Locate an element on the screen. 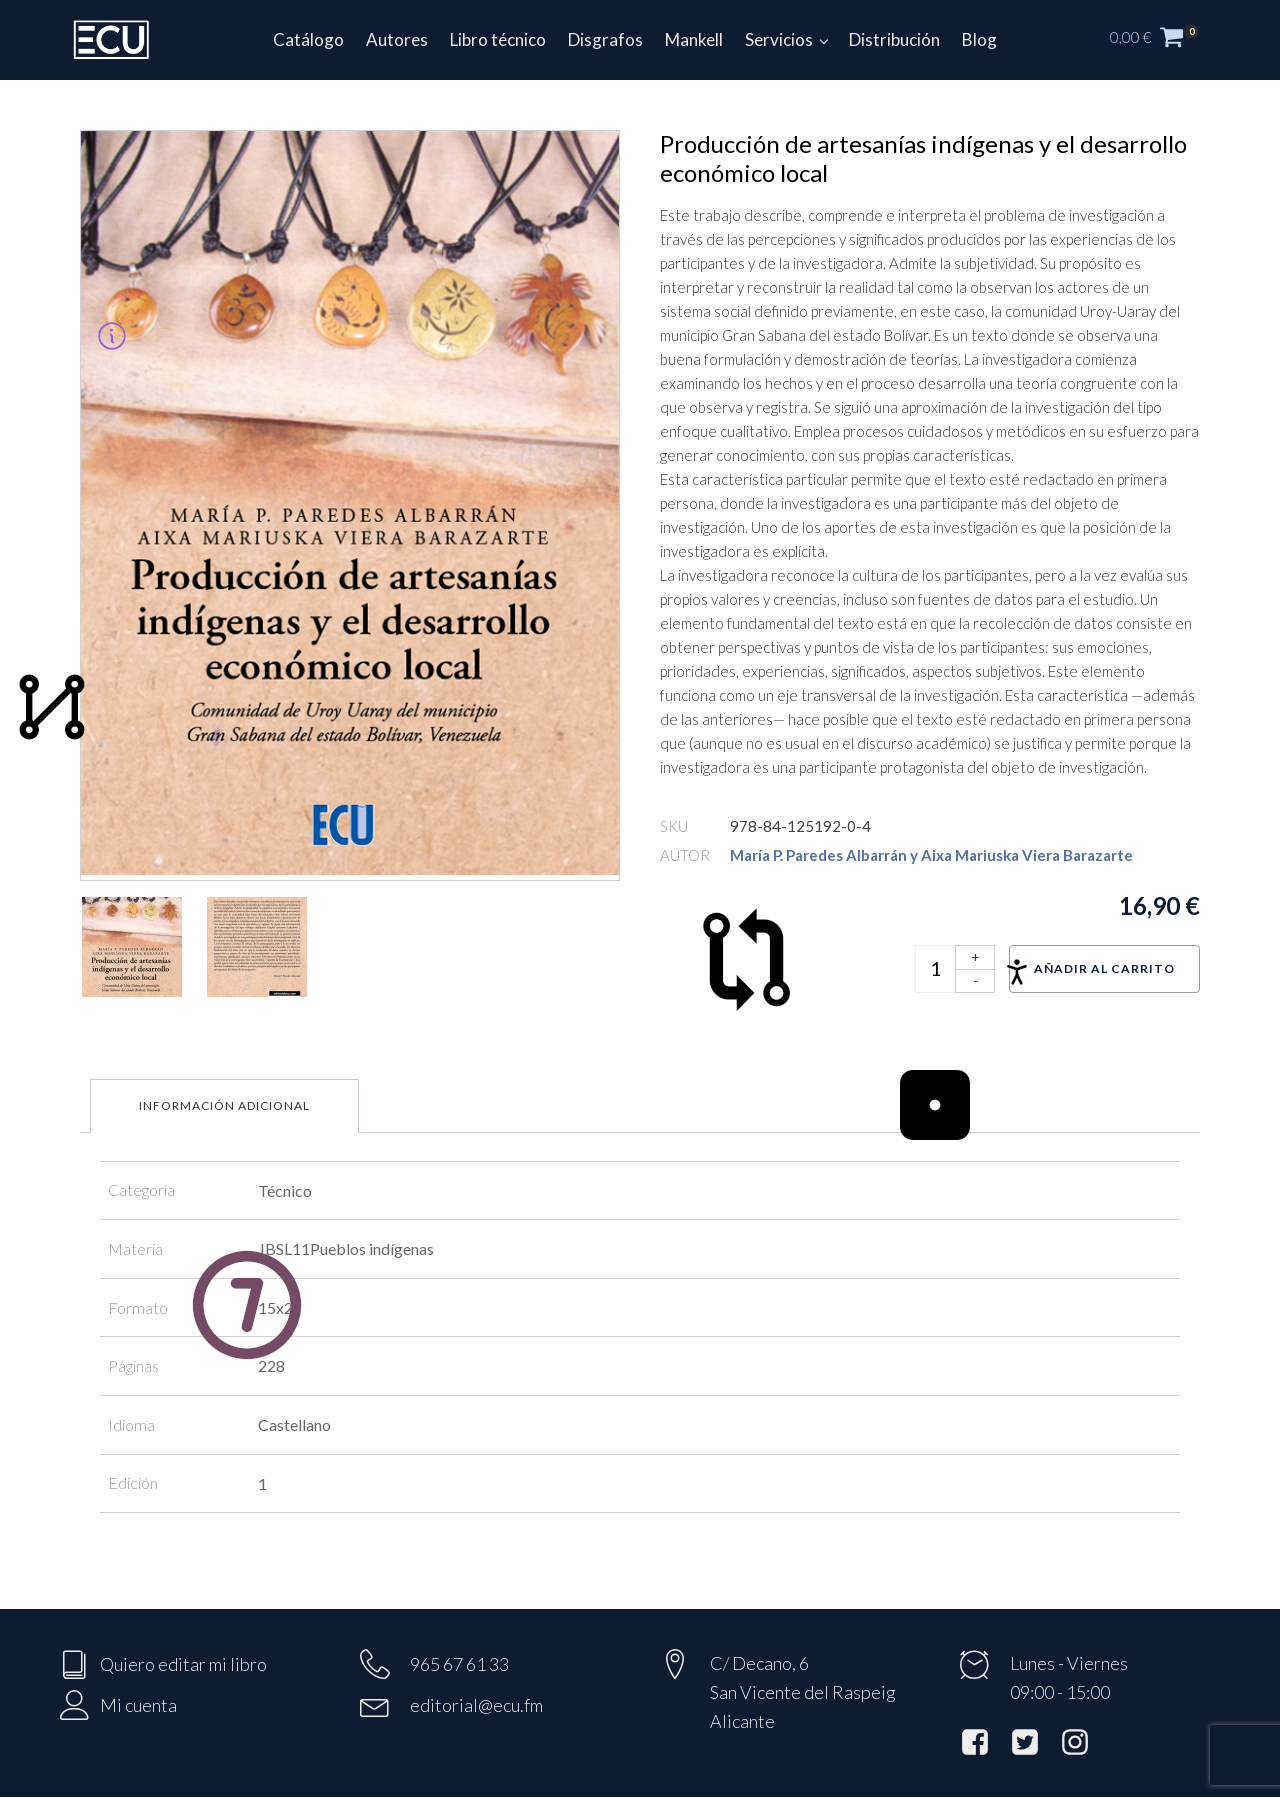 The image size is (1280, 1799). compare branches or commits in version control is located at coordinates (746, 959).